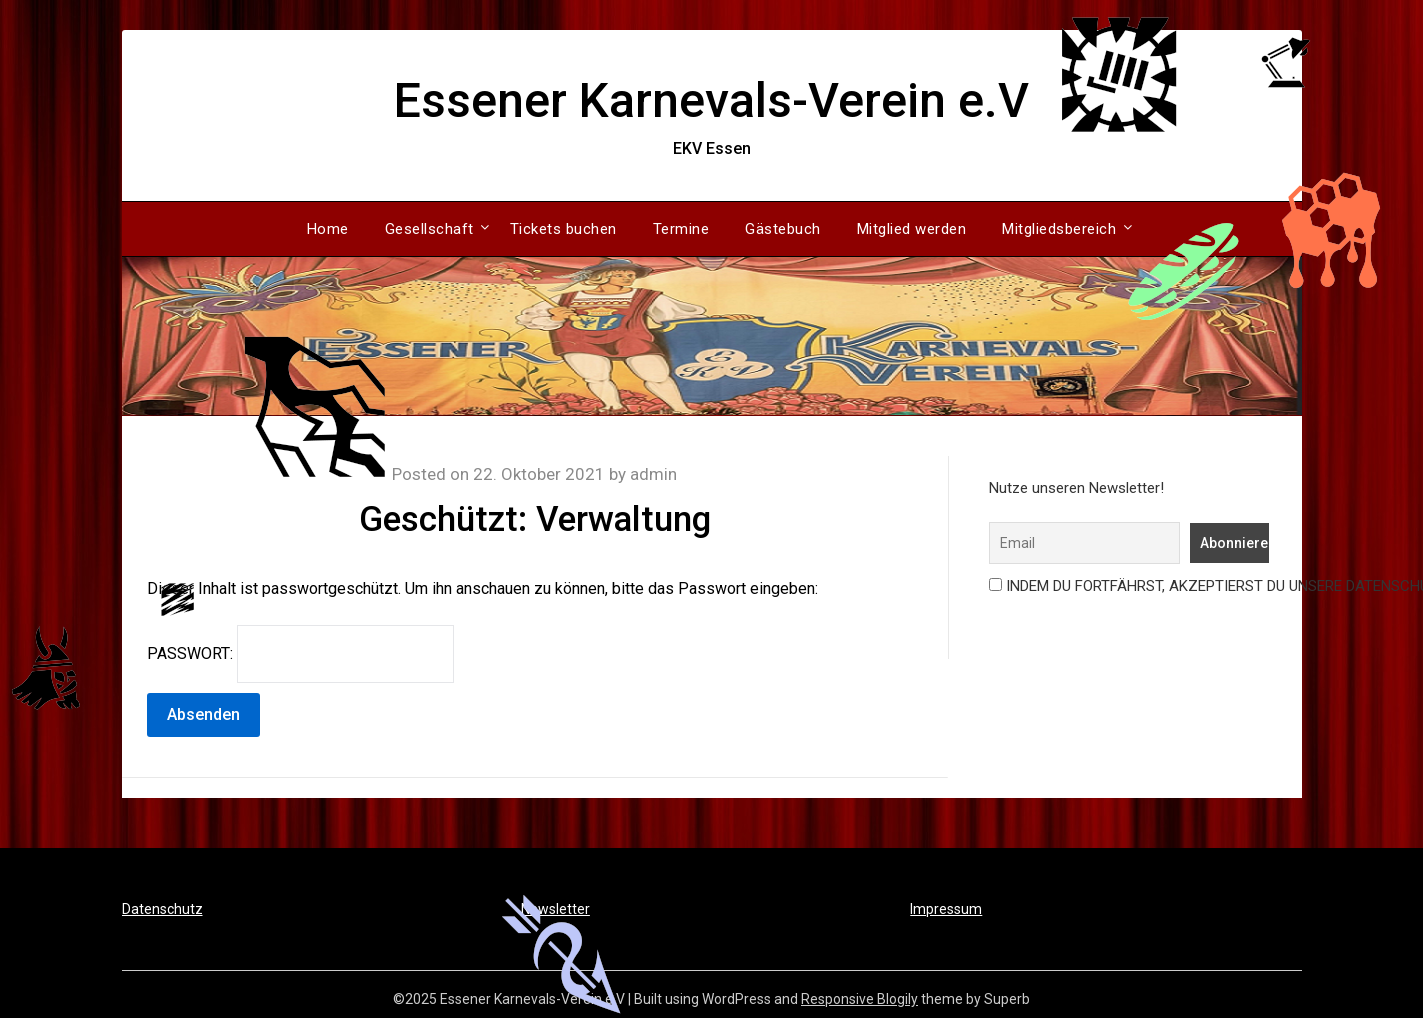  What do you see at coordinates (561, 954) in the screenshot?
I see `indicates a spiral or curved shot trajectory` at bounding box center [561, 954].